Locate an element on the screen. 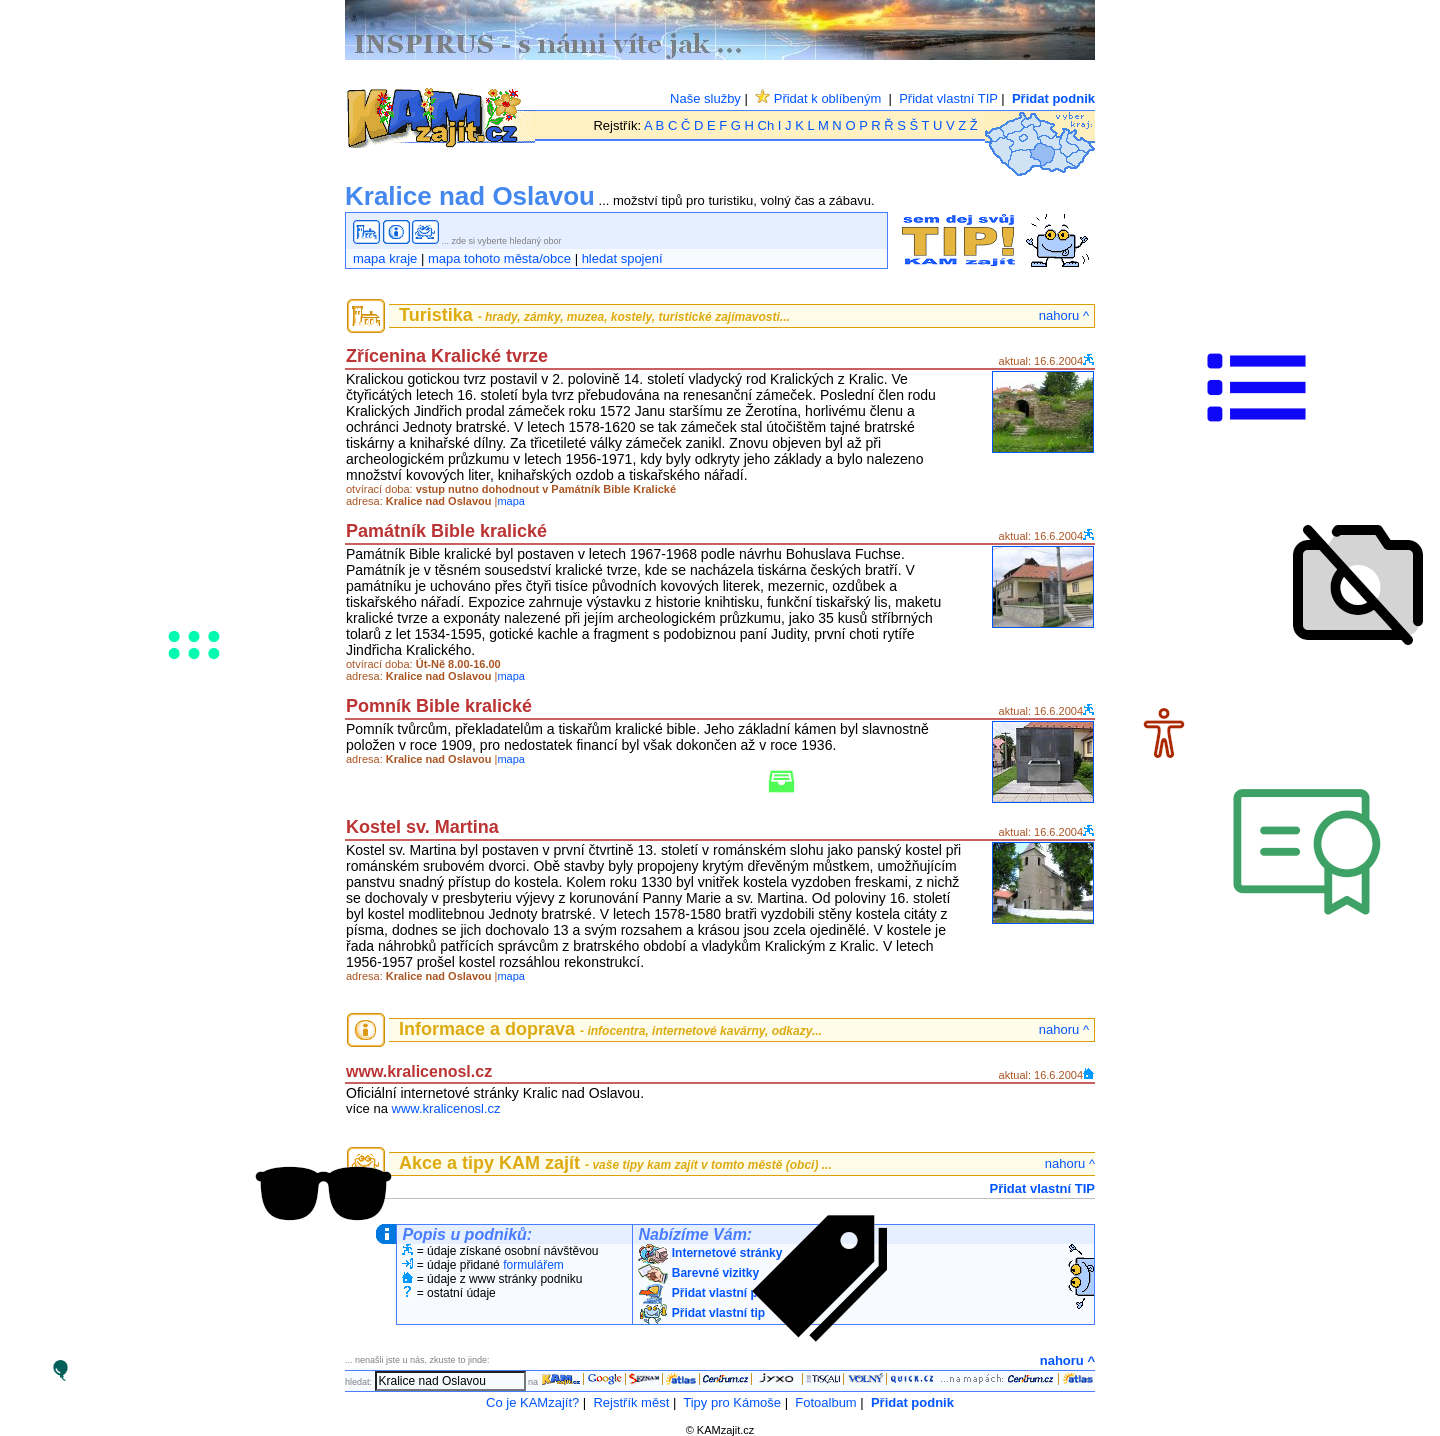 The height and width of the screenshot is (1436, 1440). view items in a list format is located at coordinates (1256, 387).